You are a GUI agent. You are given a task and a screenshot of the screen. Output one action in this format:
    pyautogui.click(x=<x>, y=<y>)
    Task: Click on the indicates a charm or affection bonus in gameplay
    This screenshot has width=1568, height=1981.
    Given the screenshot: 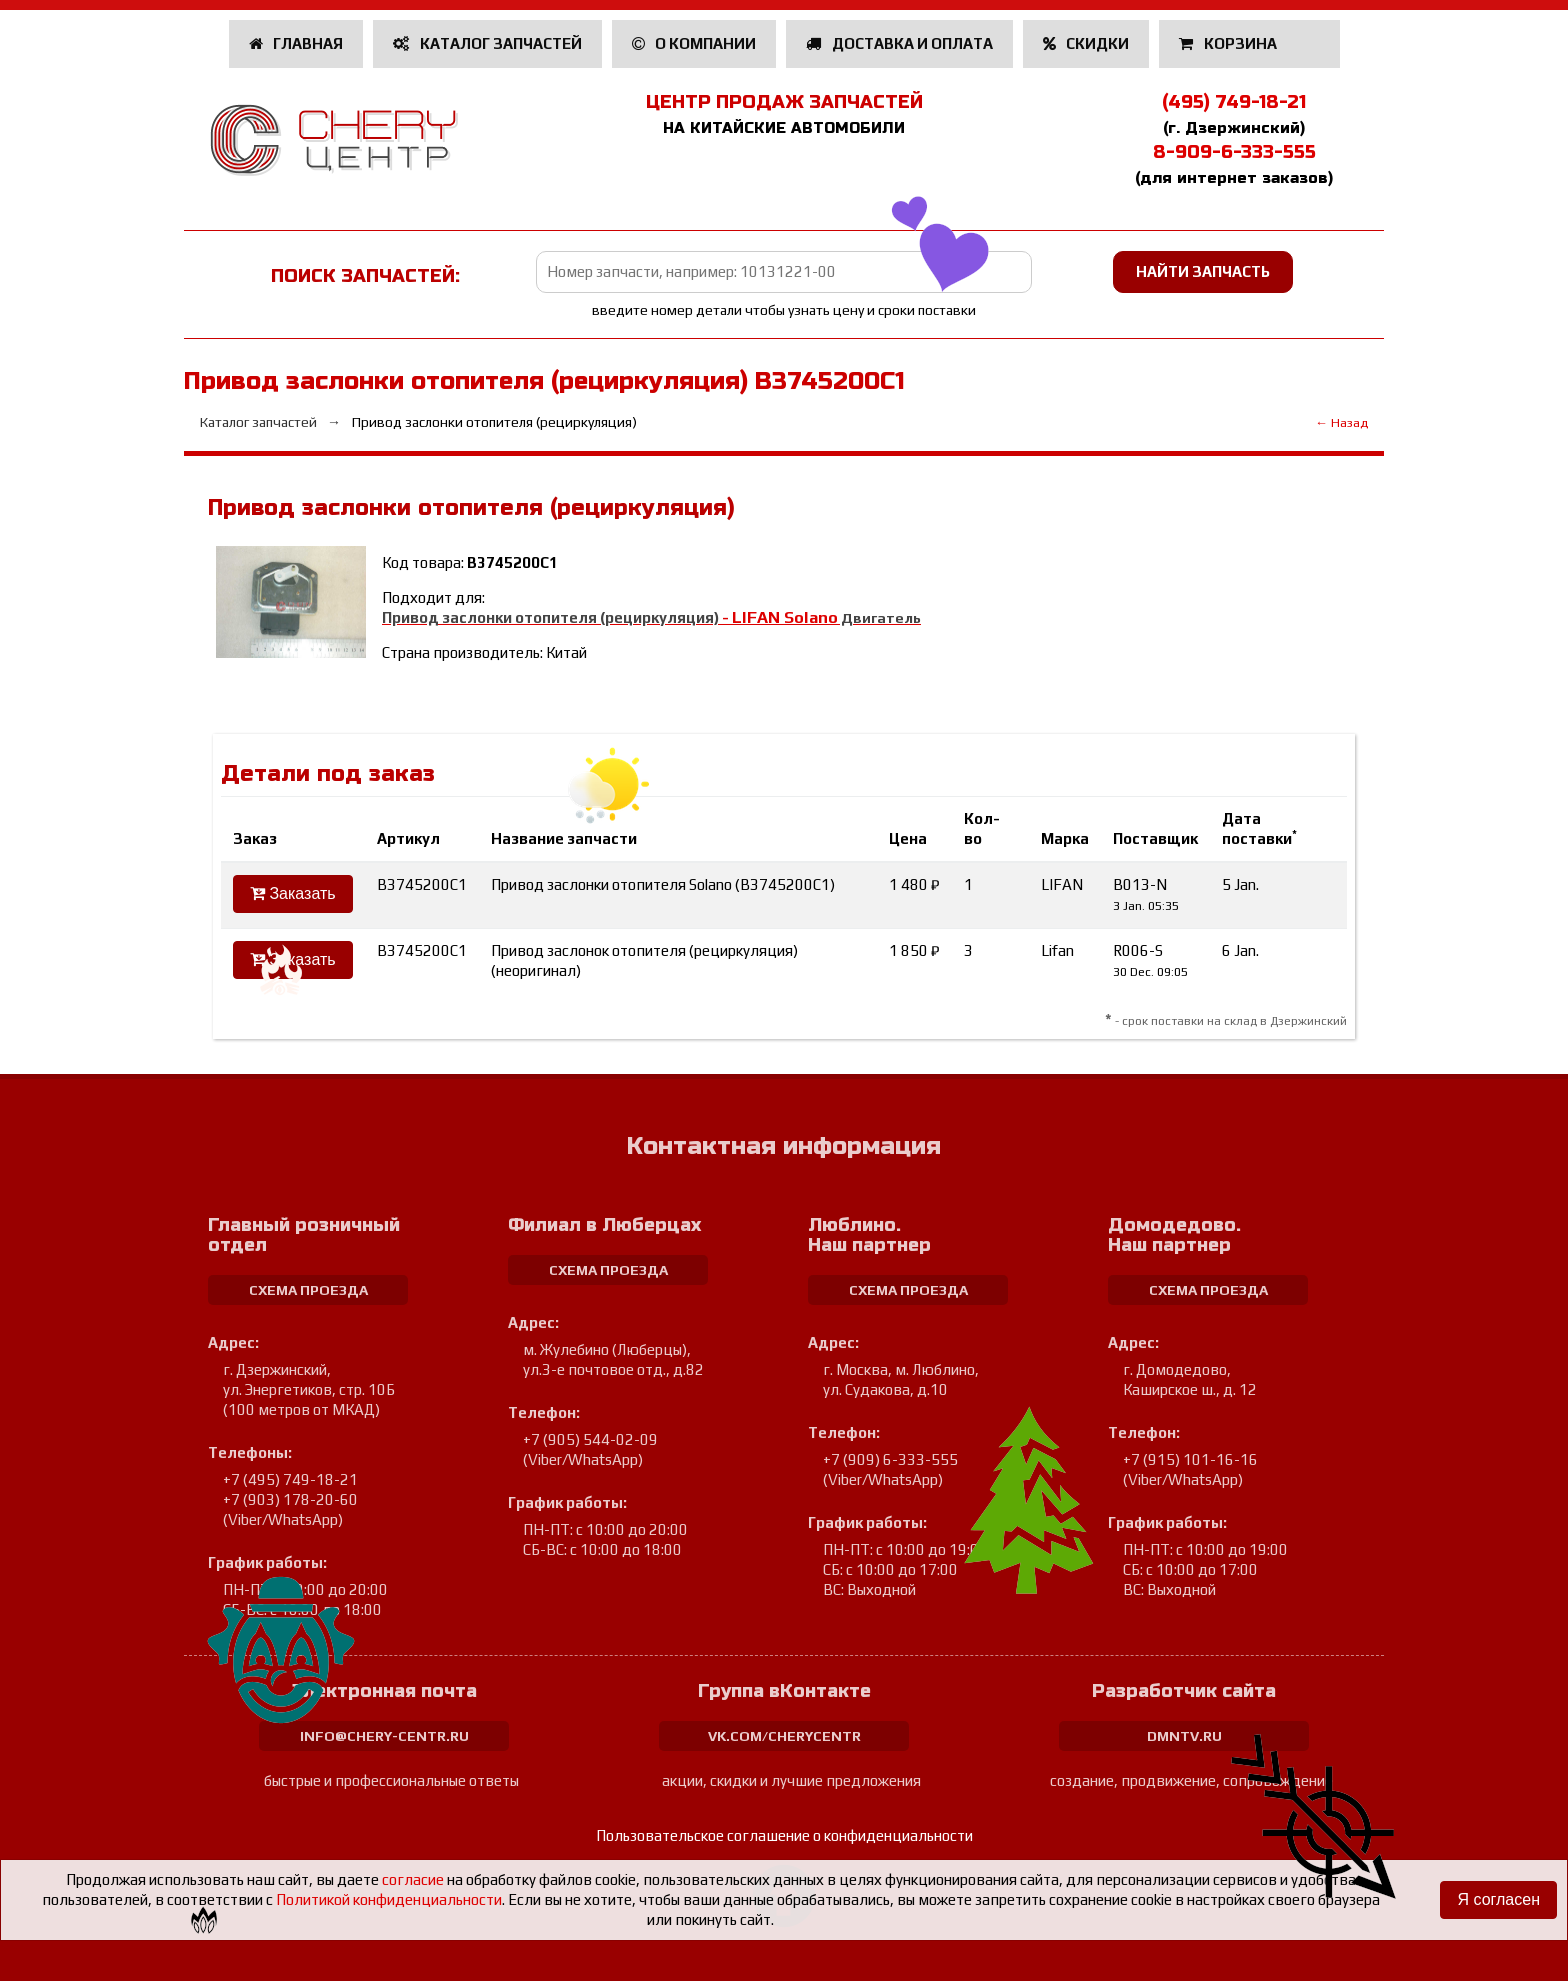 What is the action you would take?
    pyautogui.click(x=940, y=244)
    